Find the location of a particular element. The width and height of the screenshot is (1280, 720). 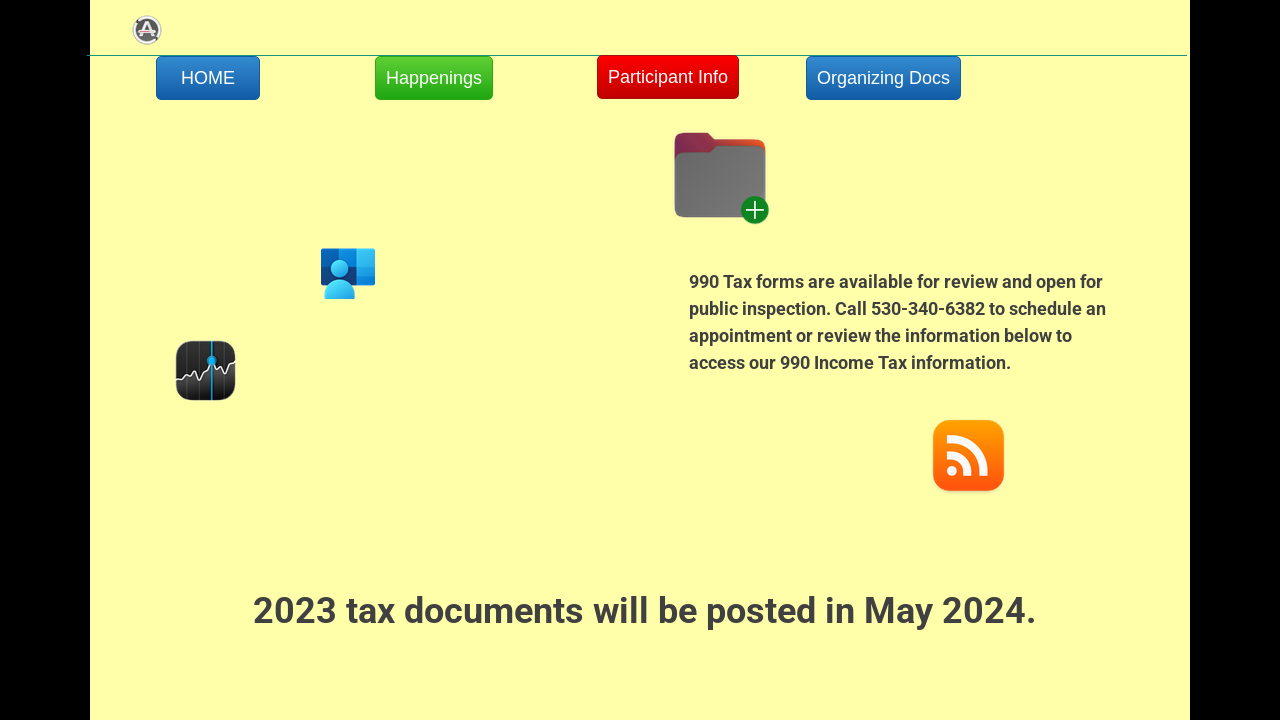

open rss feed reader app is located at coordinates (968, 455).